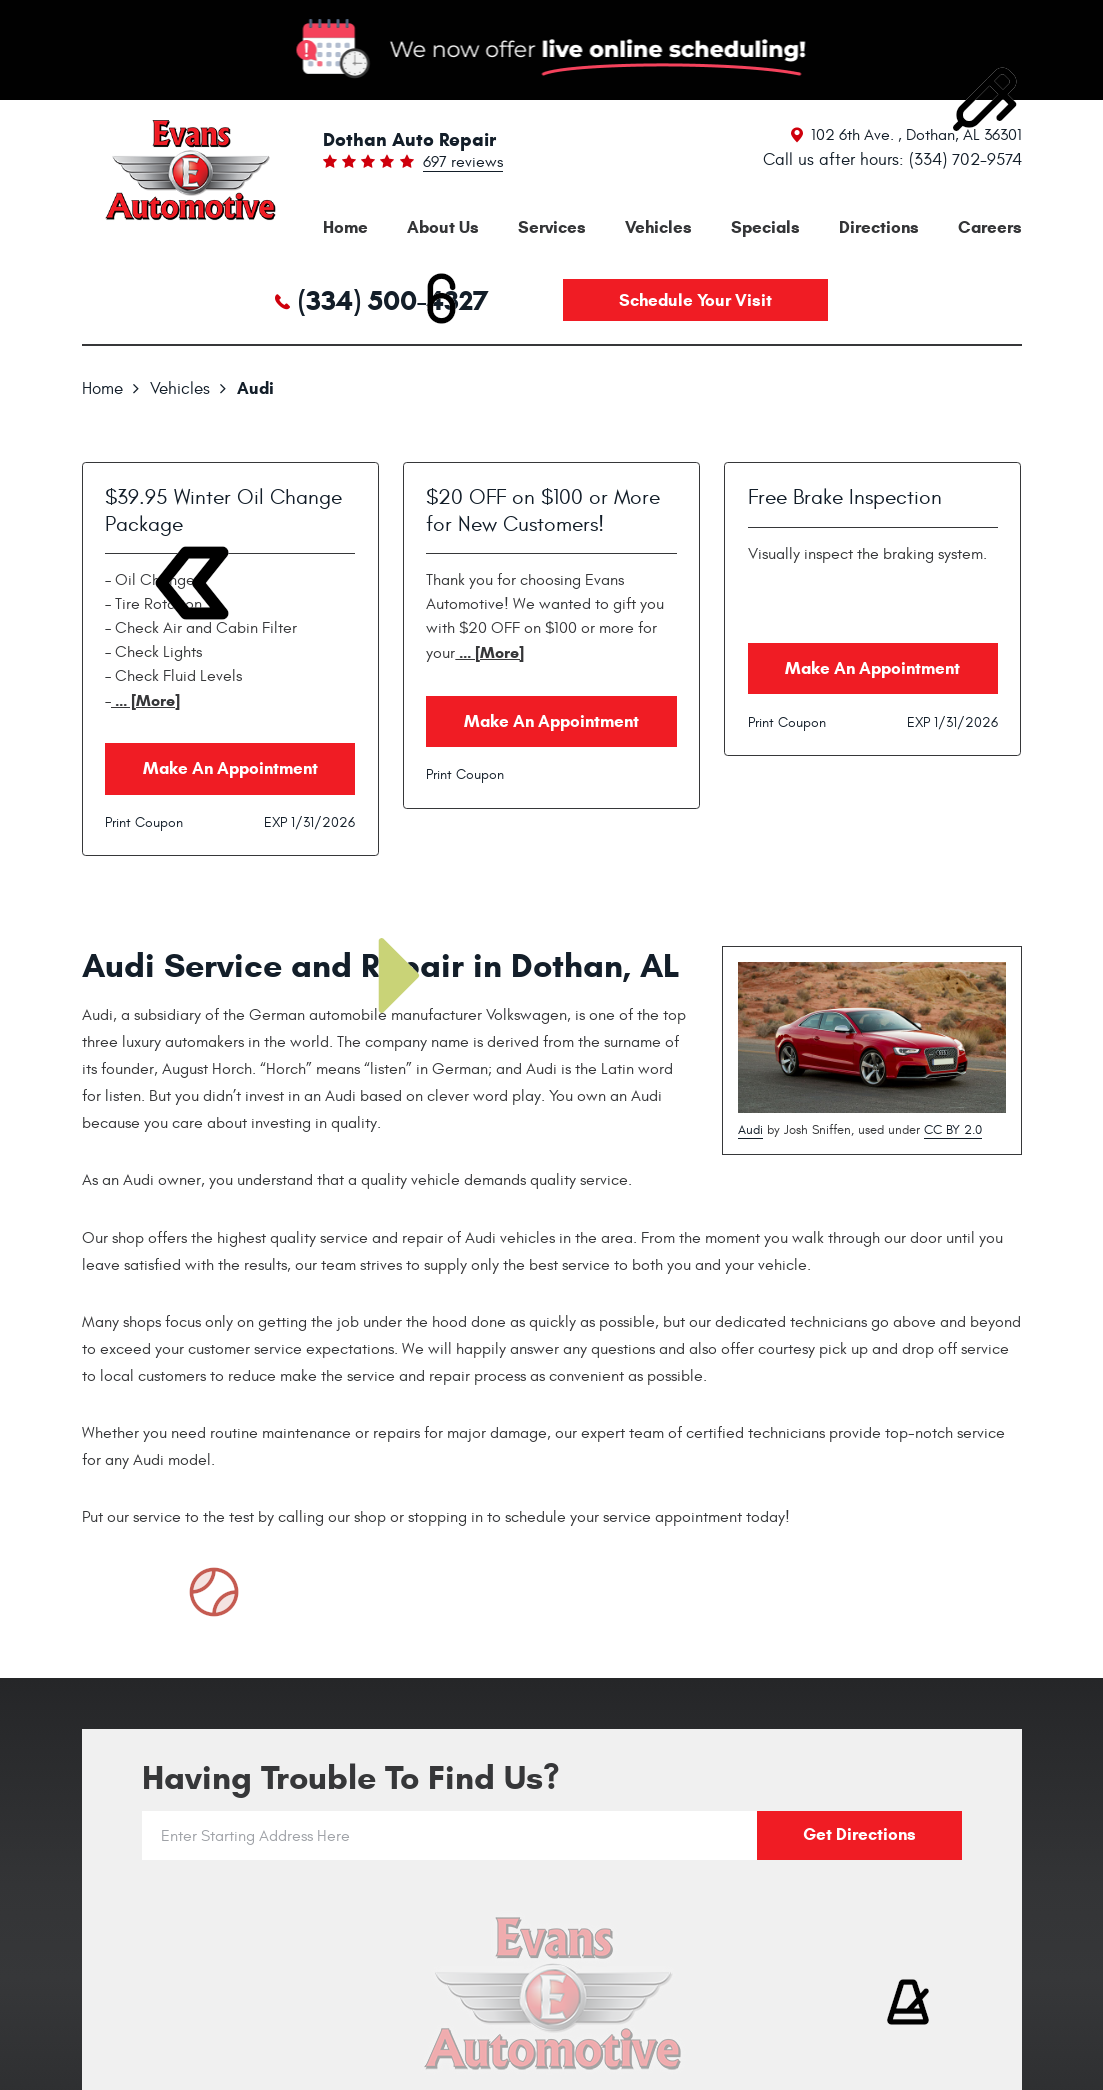 The height and width of the screenshot is (2090, 1103). I want to click on indicates step 6 in a multi-step process, so click(441, 298).